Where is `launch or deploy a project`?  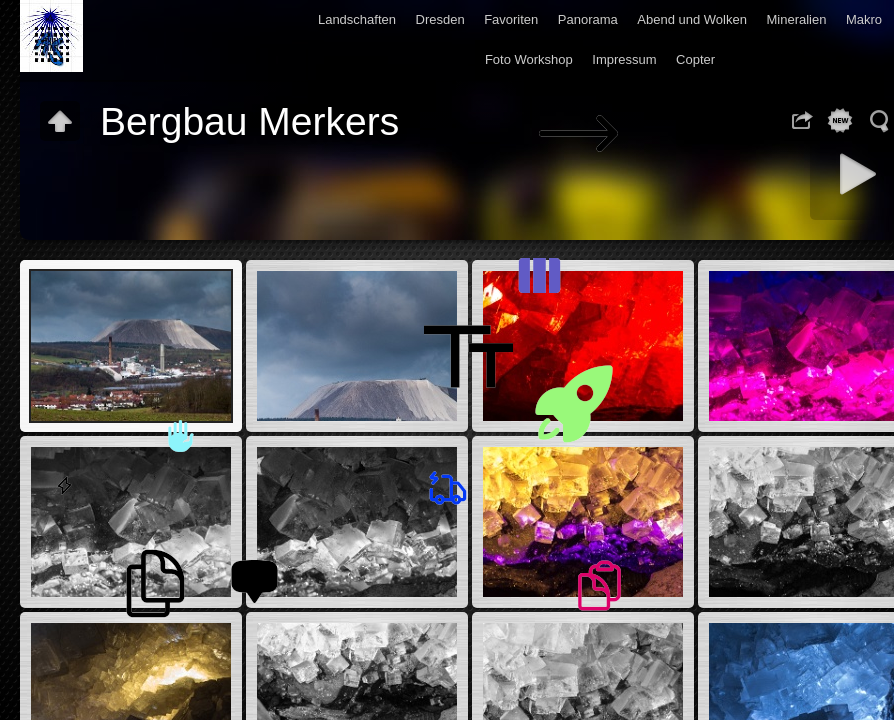 launch or deploy a project is located at coordinates (574, 404).